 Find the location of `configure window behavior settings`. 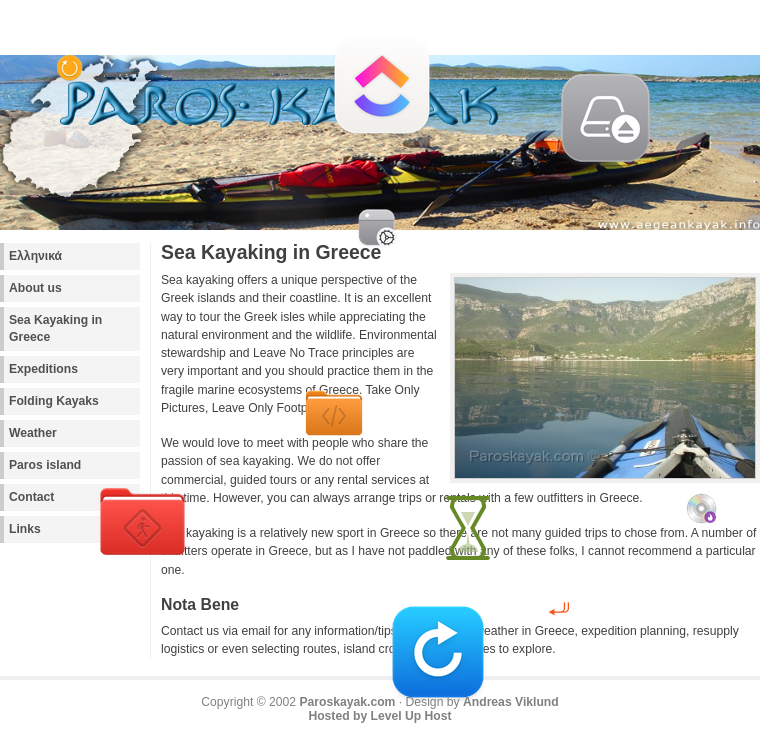

configure window behavior settings is located at coordinates (377, 228).